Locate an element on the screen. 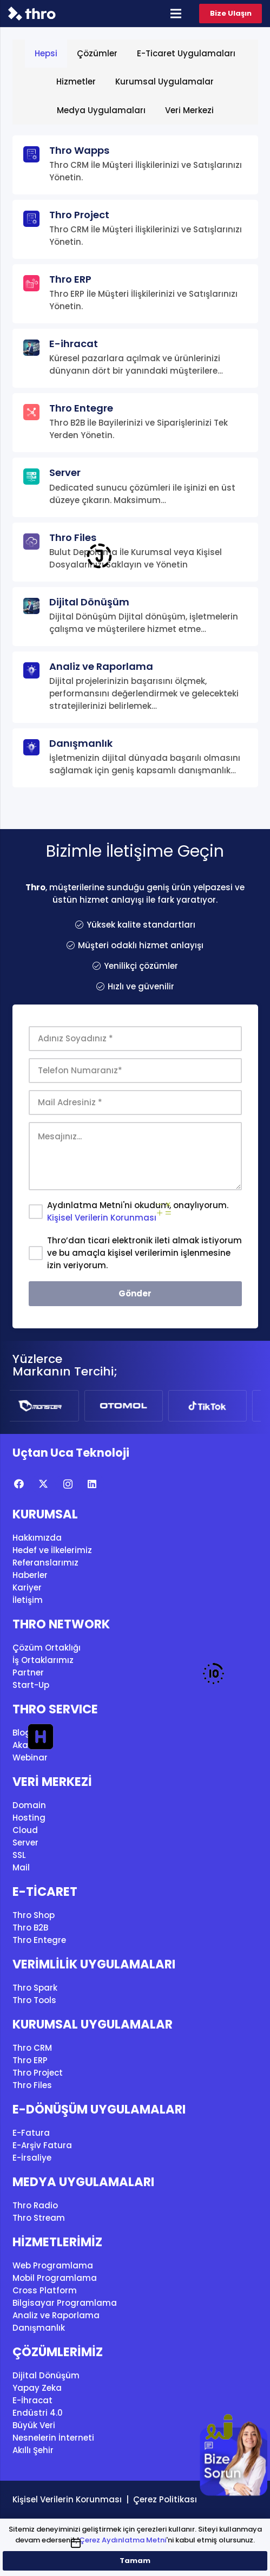 Image resolution: width=270 pixels, height=2576 pixels. sign or add a signature is located at coordinates (220, 2428).